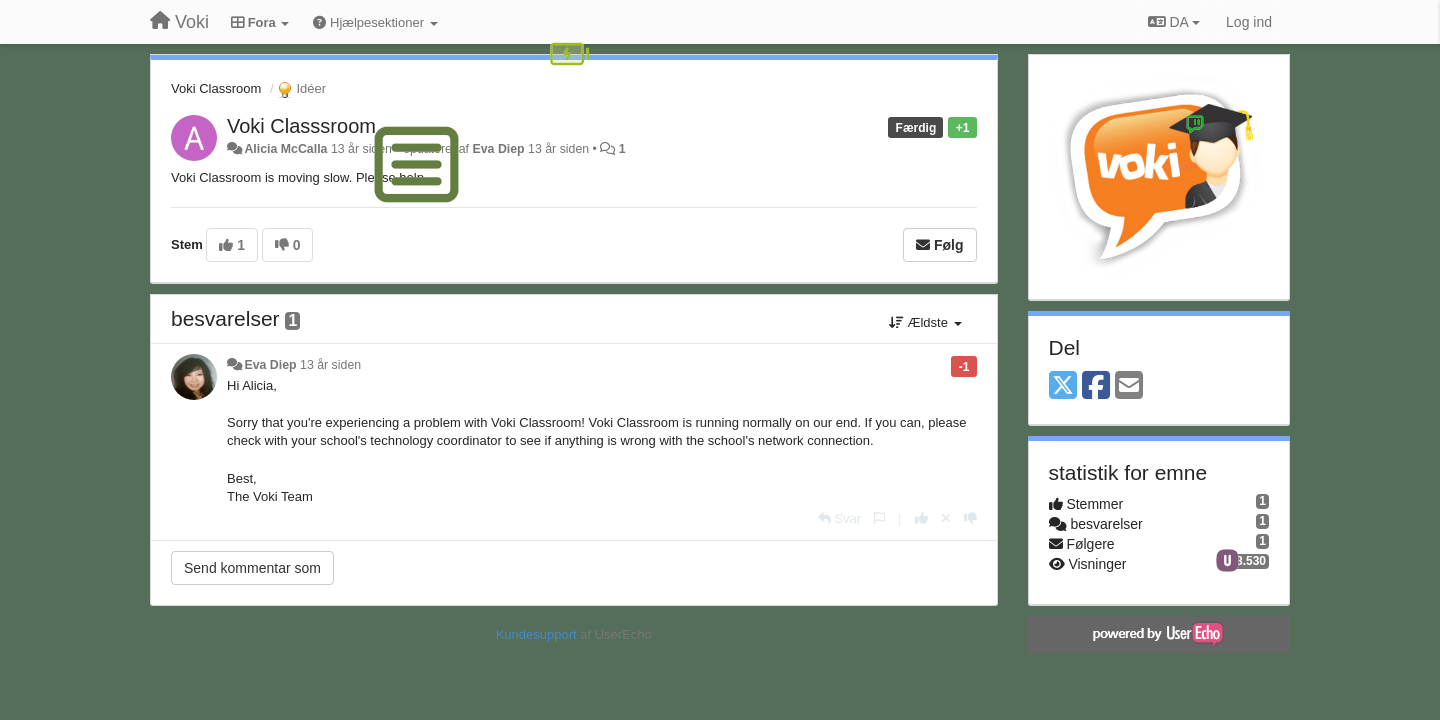 The image size is (1440, 720). I want to click on indicates device is currently charging, so click(569, 54).